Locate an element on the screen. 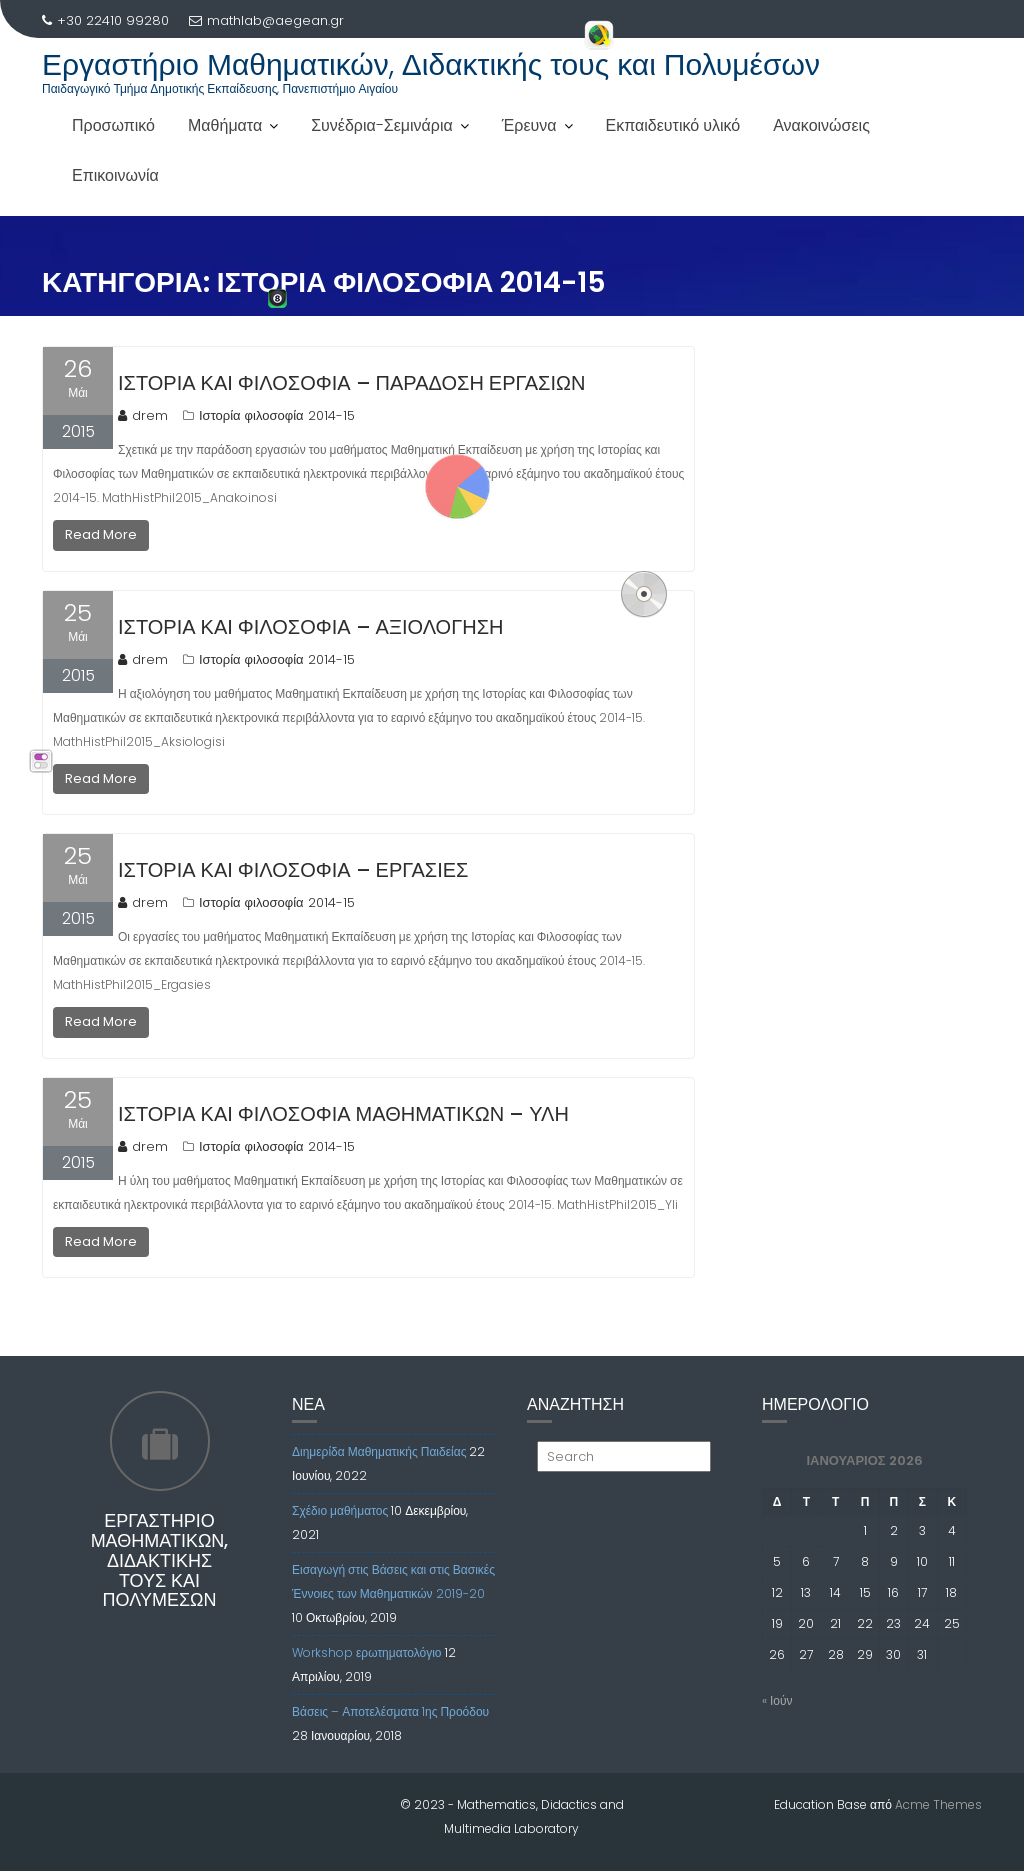  open jdownloader download manager is located at coordinates (599, 35).